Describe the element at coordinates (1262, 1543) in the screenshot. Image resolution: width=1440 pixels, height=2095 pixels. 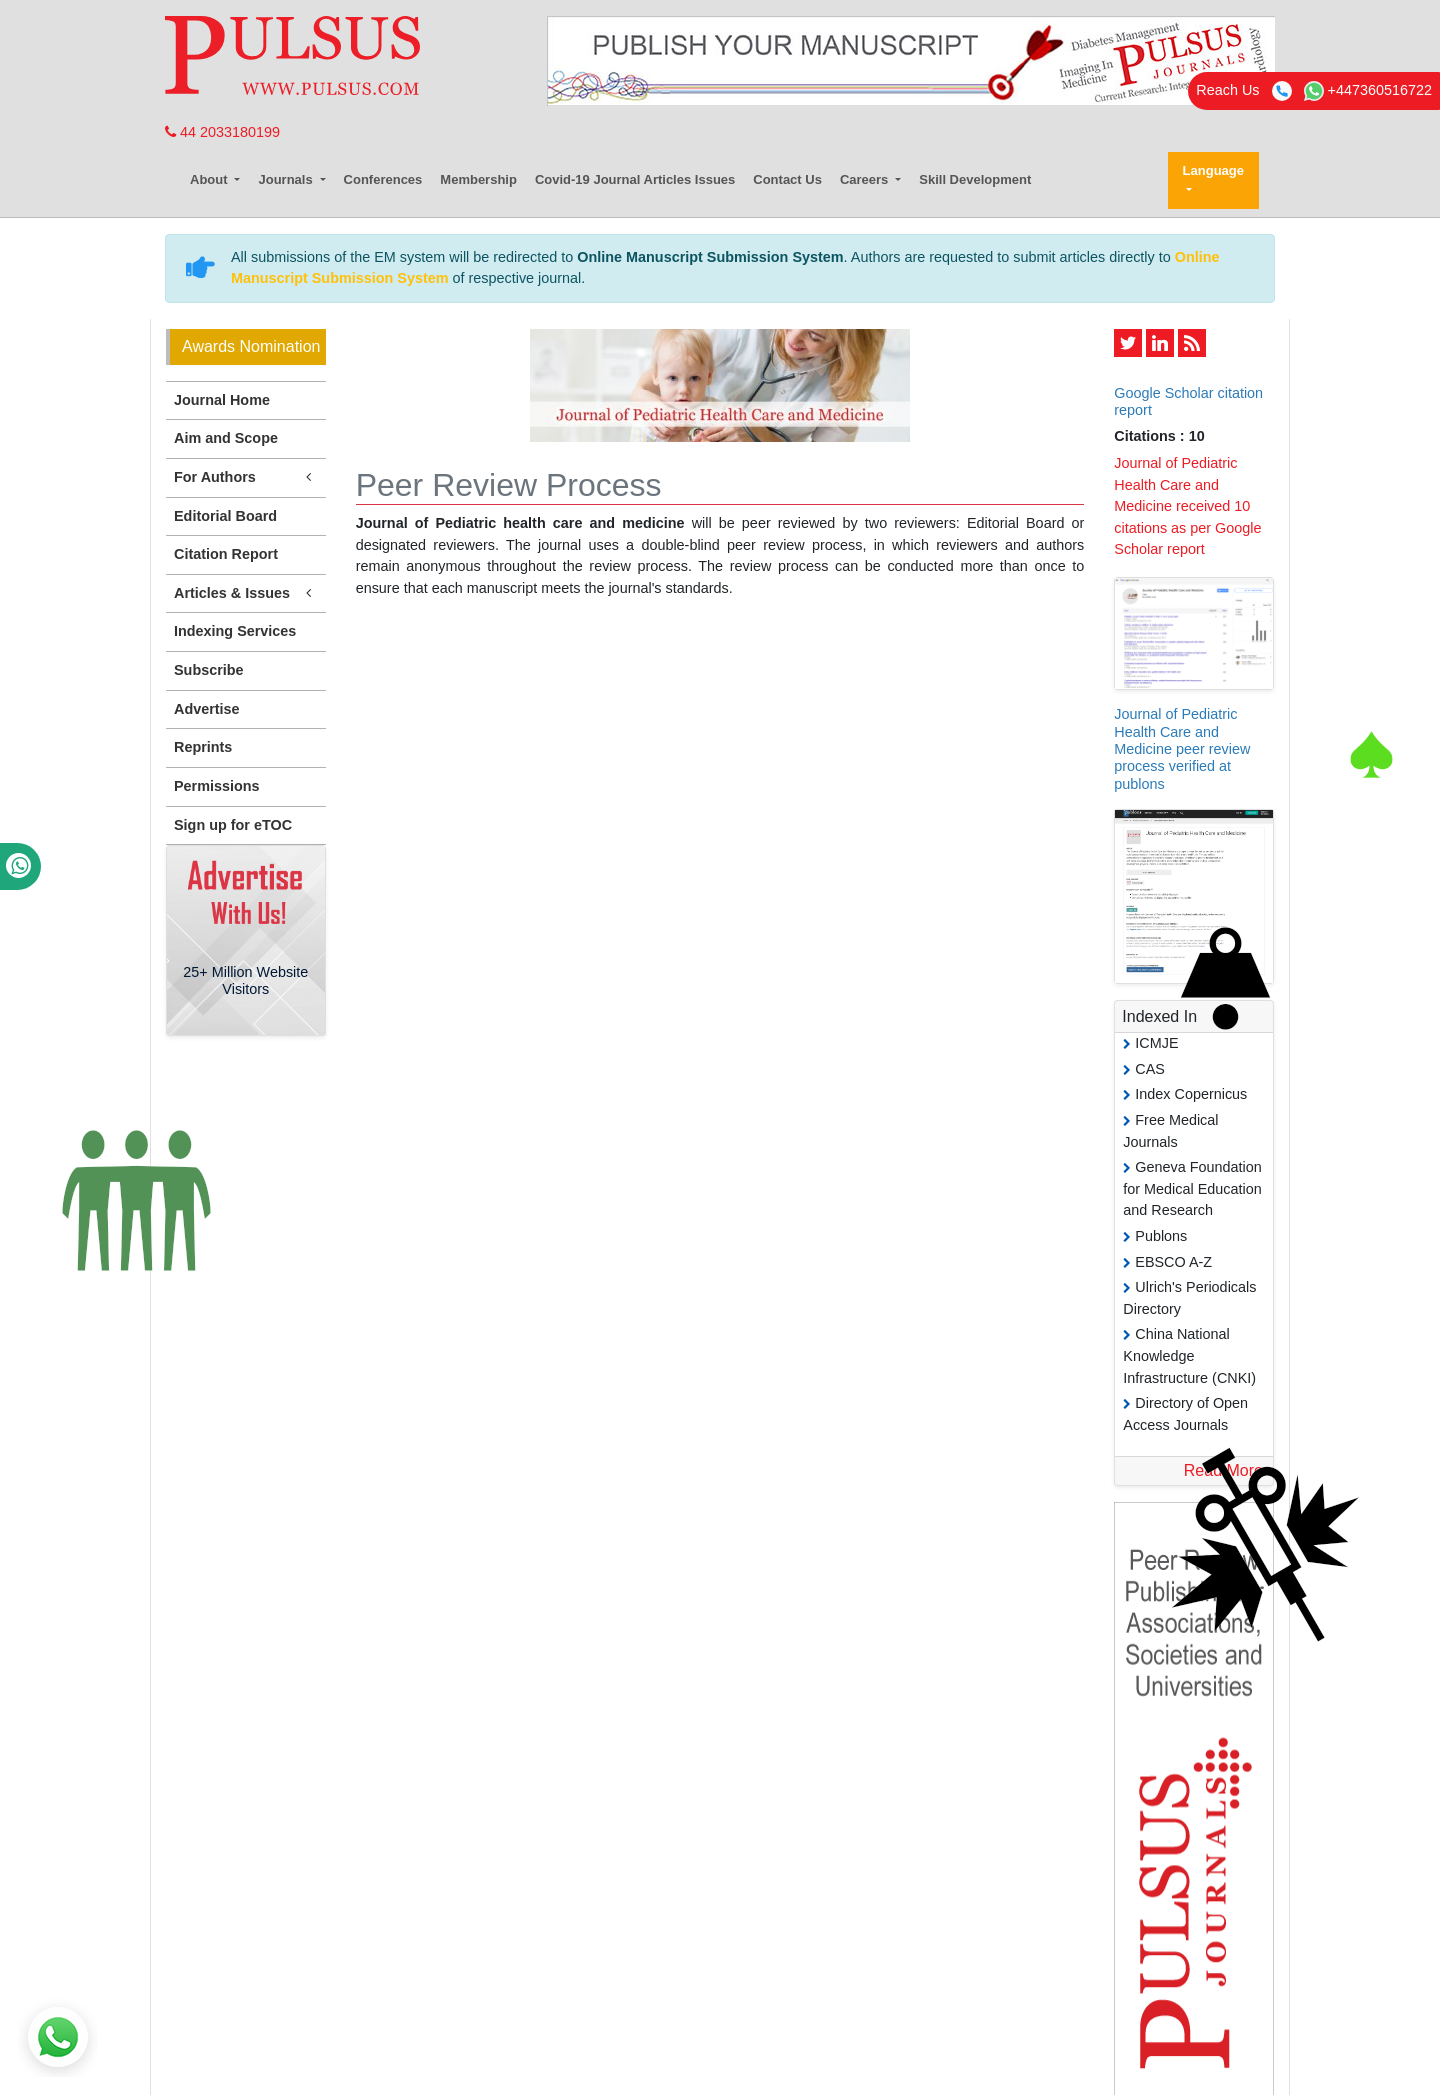
I see `use a healing item or potion` at that location.